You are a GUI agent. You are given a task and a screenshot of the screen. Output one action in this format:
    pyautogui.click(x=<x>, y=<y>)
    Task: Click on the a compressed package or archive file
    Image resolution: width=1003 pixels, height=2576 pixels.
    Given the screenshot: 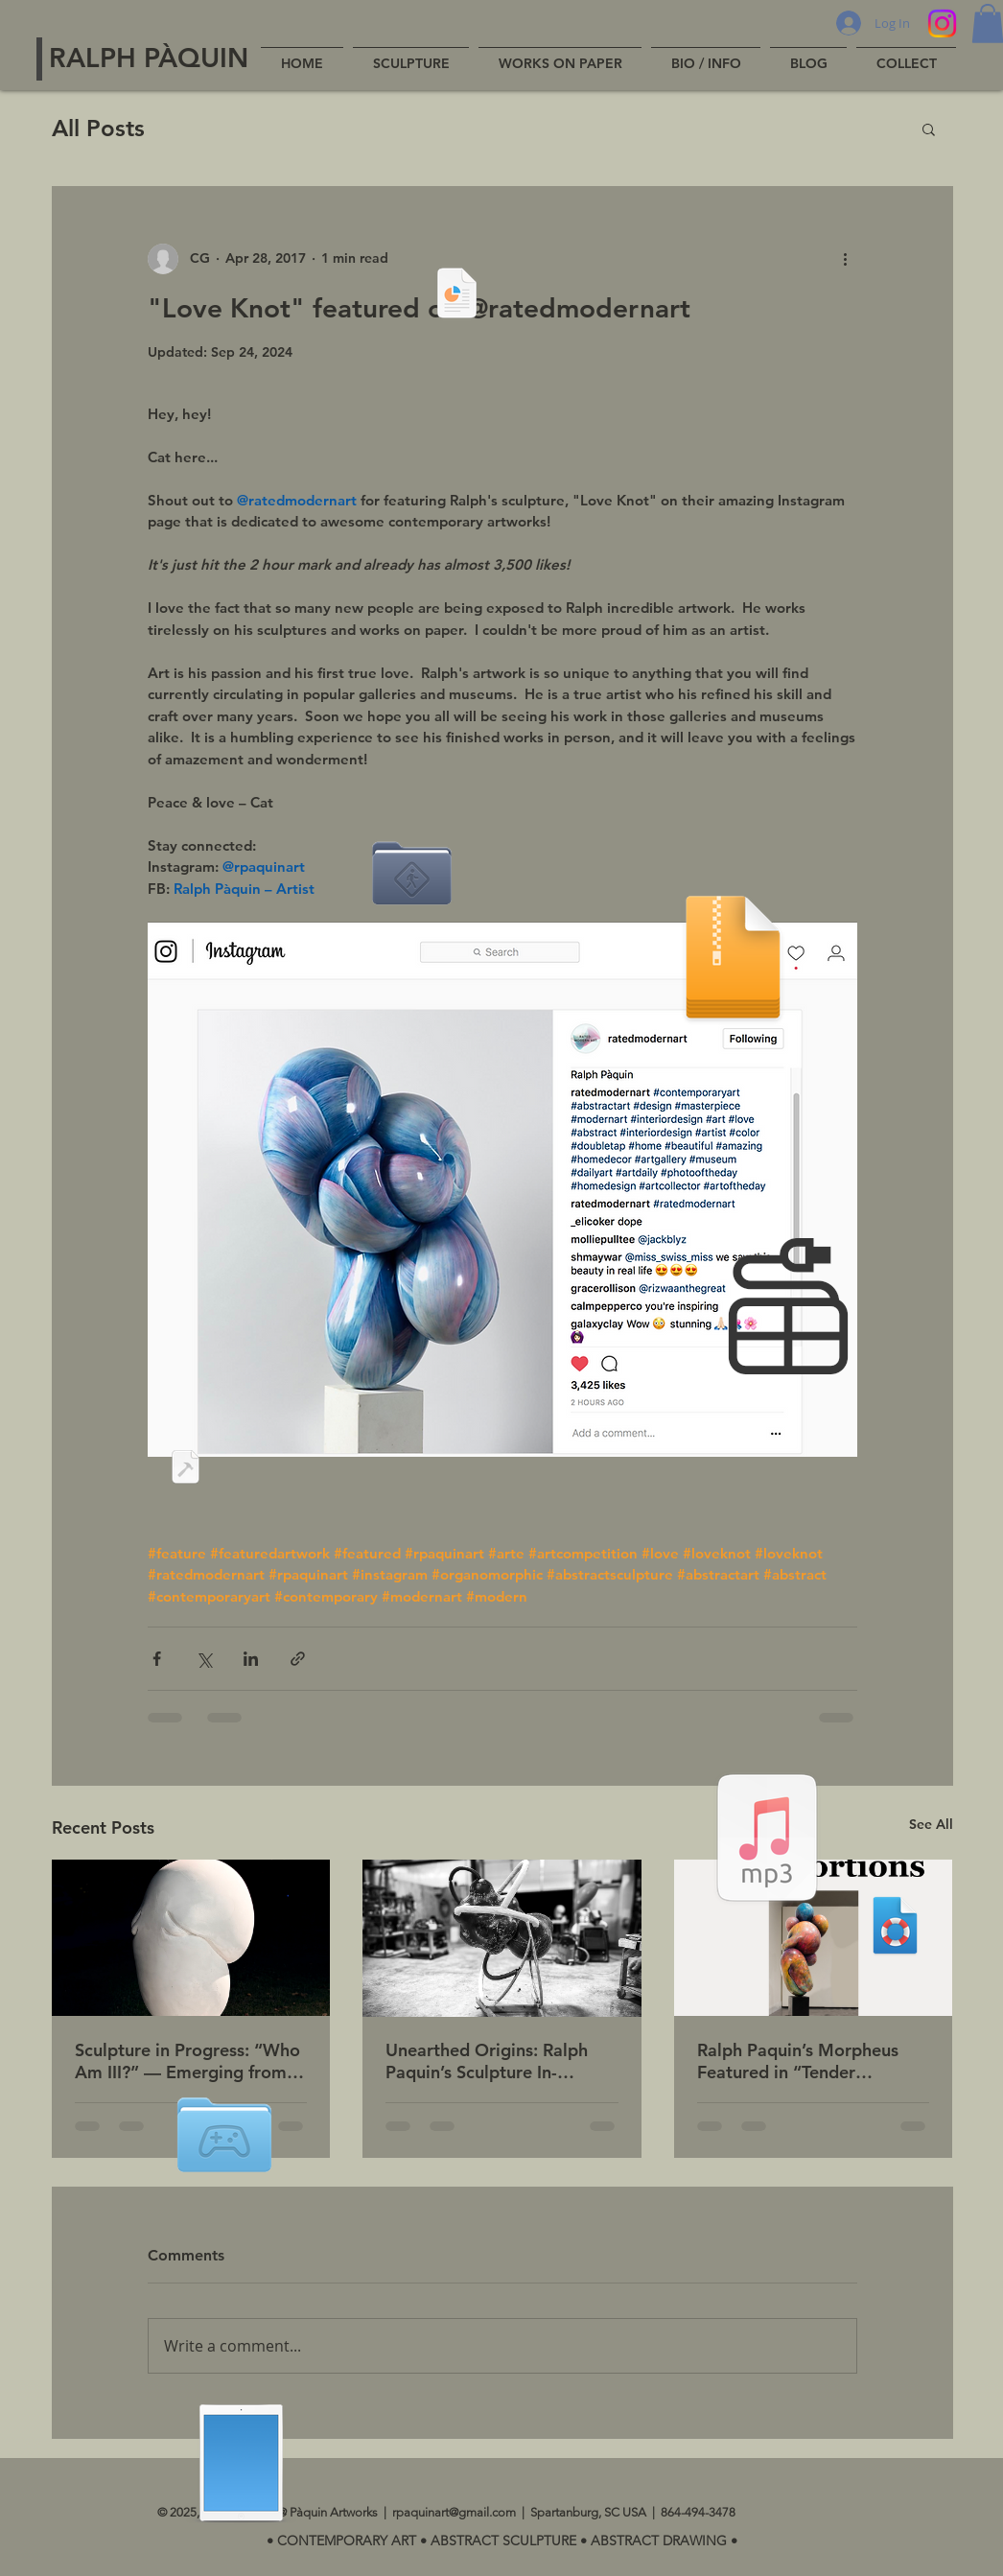 What is the action you would take?
    pyautogui.click(x=733, y=959)
    